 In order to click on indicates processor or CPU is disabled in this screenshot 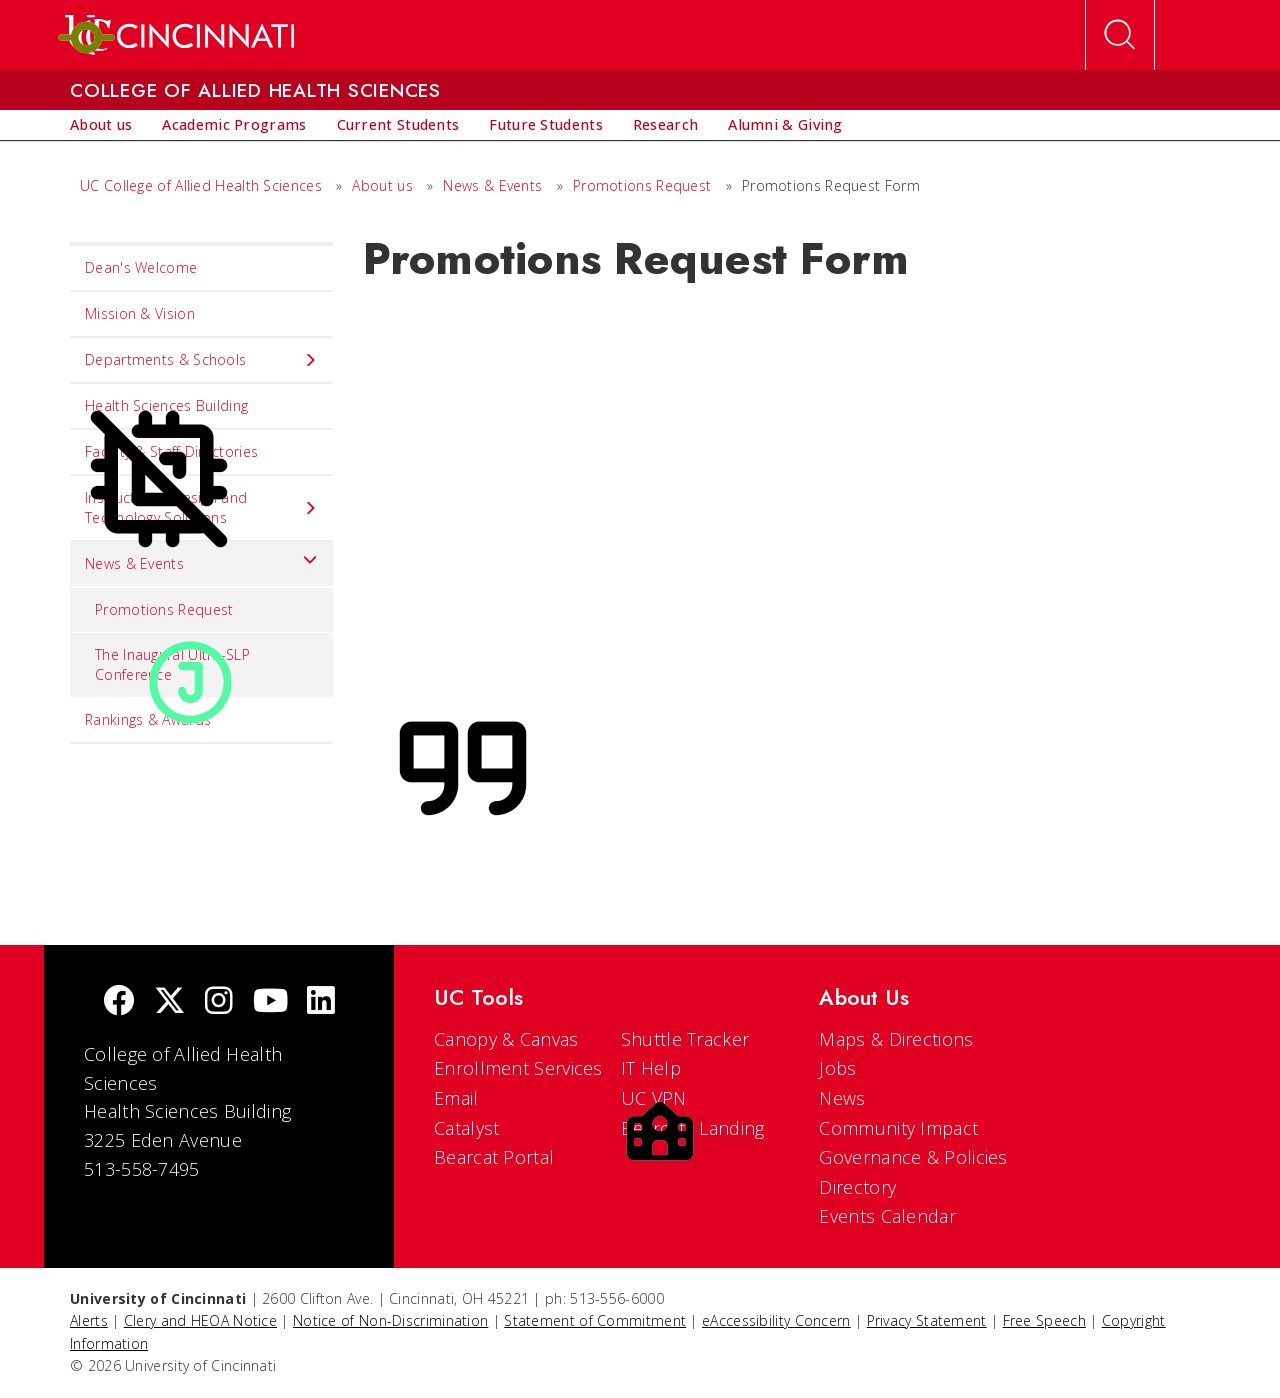, I will do `click(159, 479)`.